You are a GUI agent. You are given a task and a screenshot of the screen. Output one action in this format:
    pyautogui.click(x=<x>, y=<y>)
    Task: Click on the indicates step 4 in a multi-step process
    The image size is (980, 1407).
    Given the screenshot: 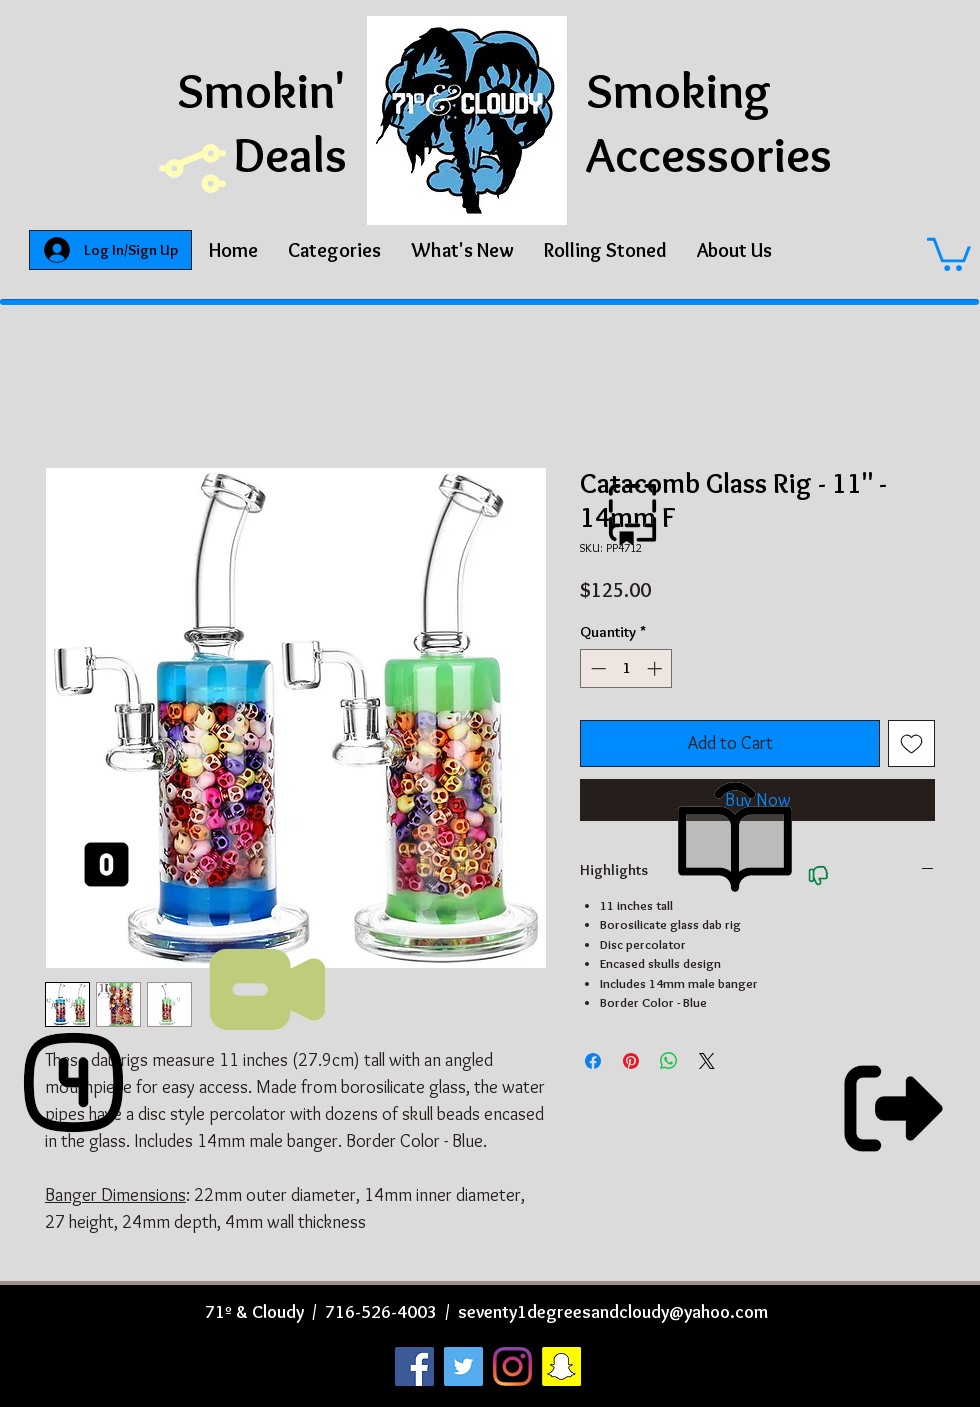 What is the action you would take?
    pyautogui.click(x=73, y=1082)
    